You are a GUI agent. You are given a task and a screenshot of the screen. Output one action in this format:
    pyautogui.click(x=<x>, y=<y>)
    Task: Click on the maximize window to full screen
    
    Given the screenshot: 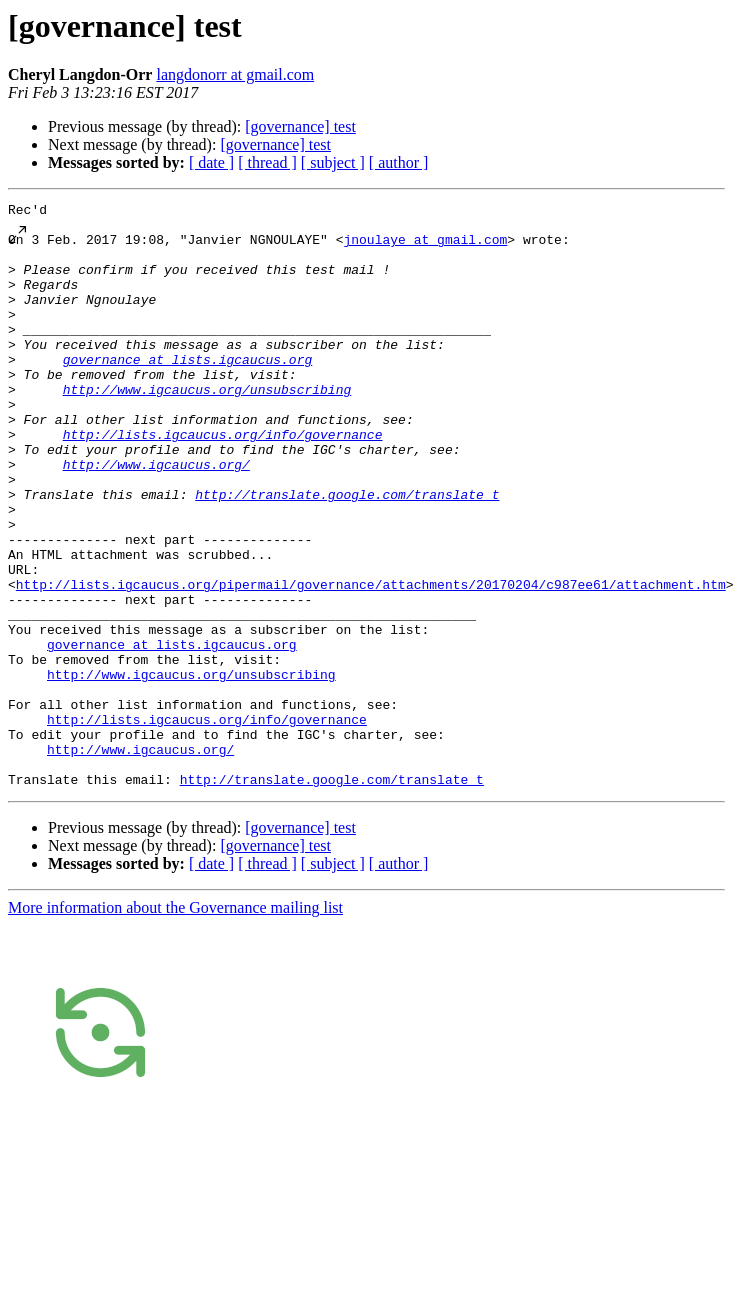 What is the action you would take?
    pyautogui.click(x=17, y=234)
    